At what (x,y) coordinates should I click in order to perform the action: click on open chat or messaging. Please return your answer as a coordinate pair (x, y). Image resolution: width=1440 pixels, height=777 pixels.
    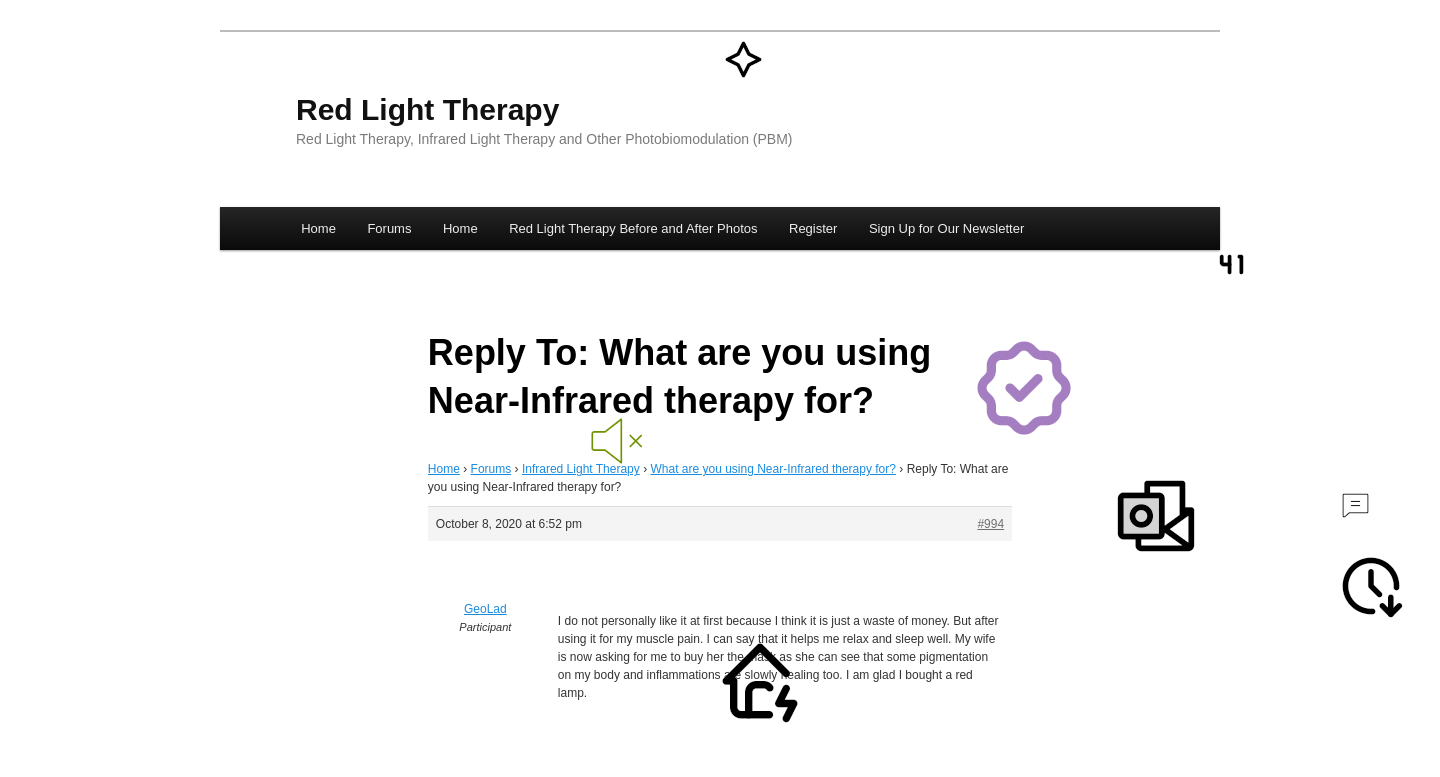
    Looking at the image, I should click on (1355, 503).